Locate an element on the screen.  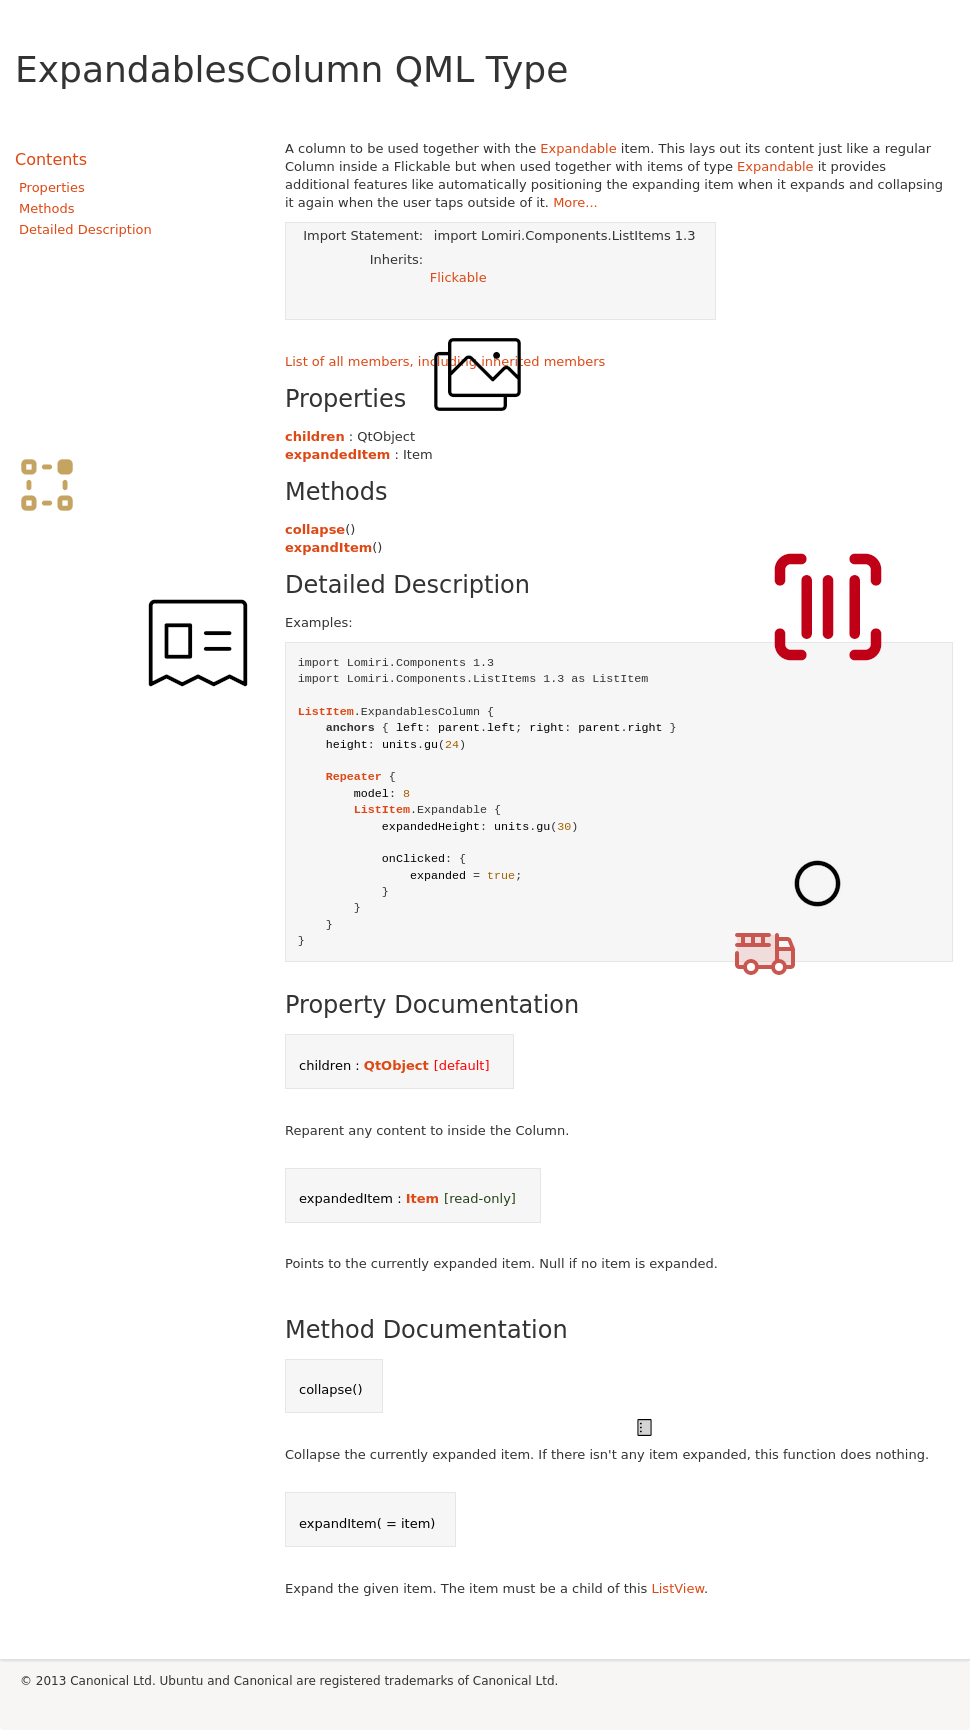
unselected radio button option is located at coordinates (817, 883).